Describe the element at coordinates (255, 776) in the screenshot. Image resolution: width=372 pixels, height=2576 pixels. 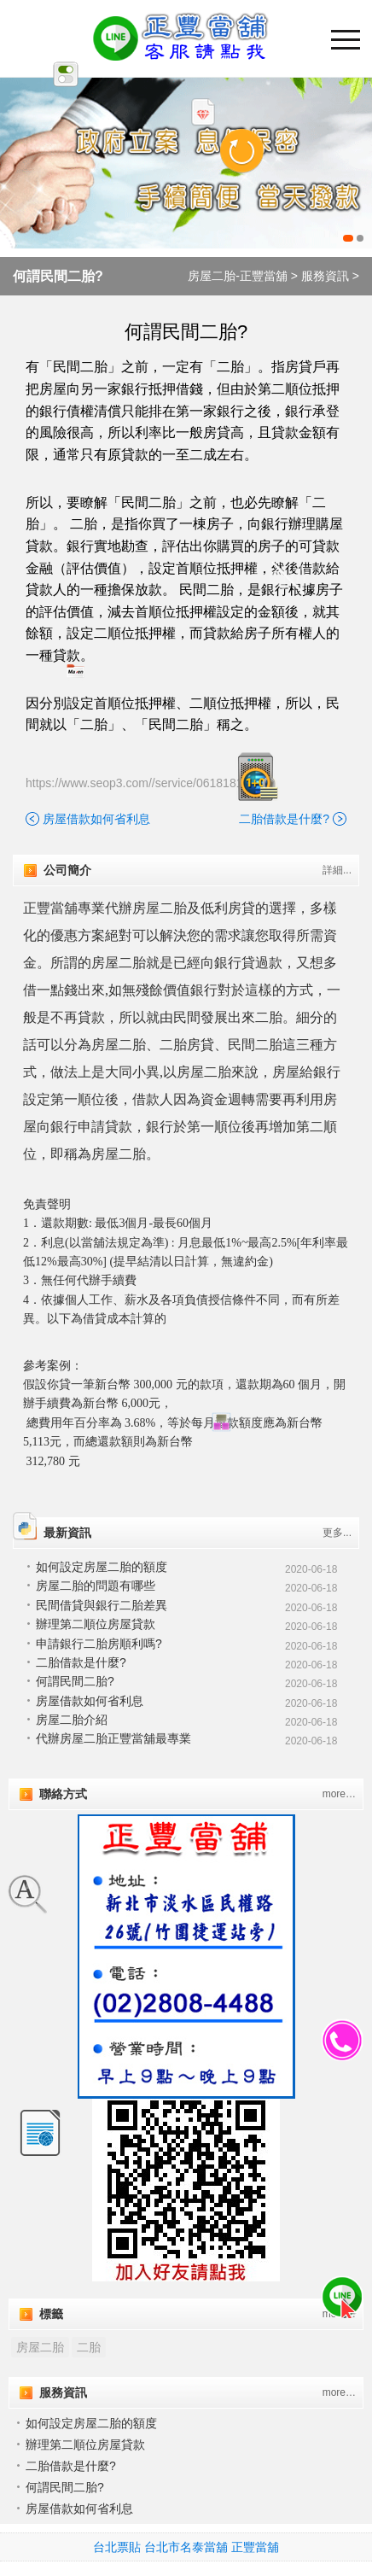
I see `locked RAID 10 storage array` at that location.